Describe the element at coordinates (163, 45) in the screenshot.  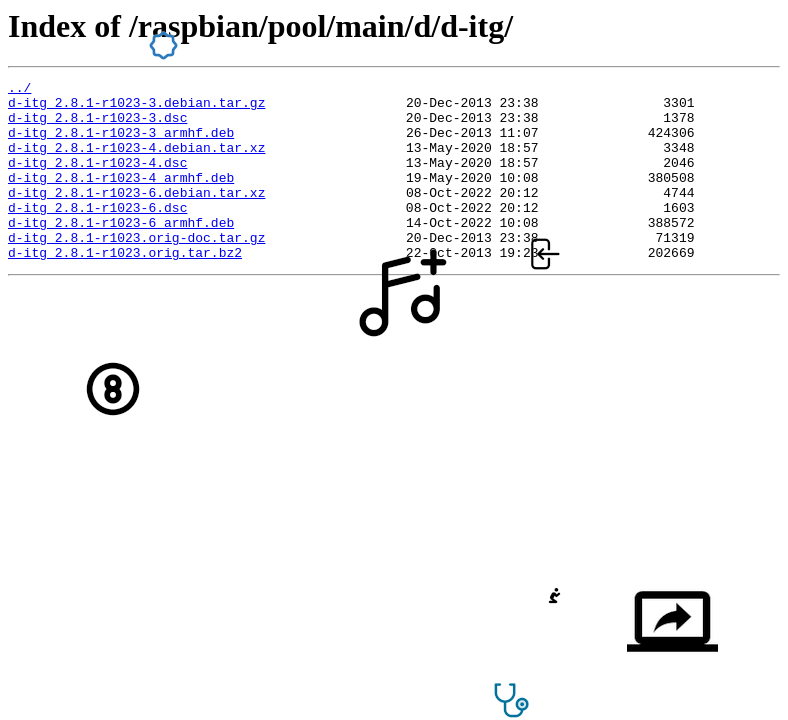
I see `indicates verified or authenticated content` at that location.